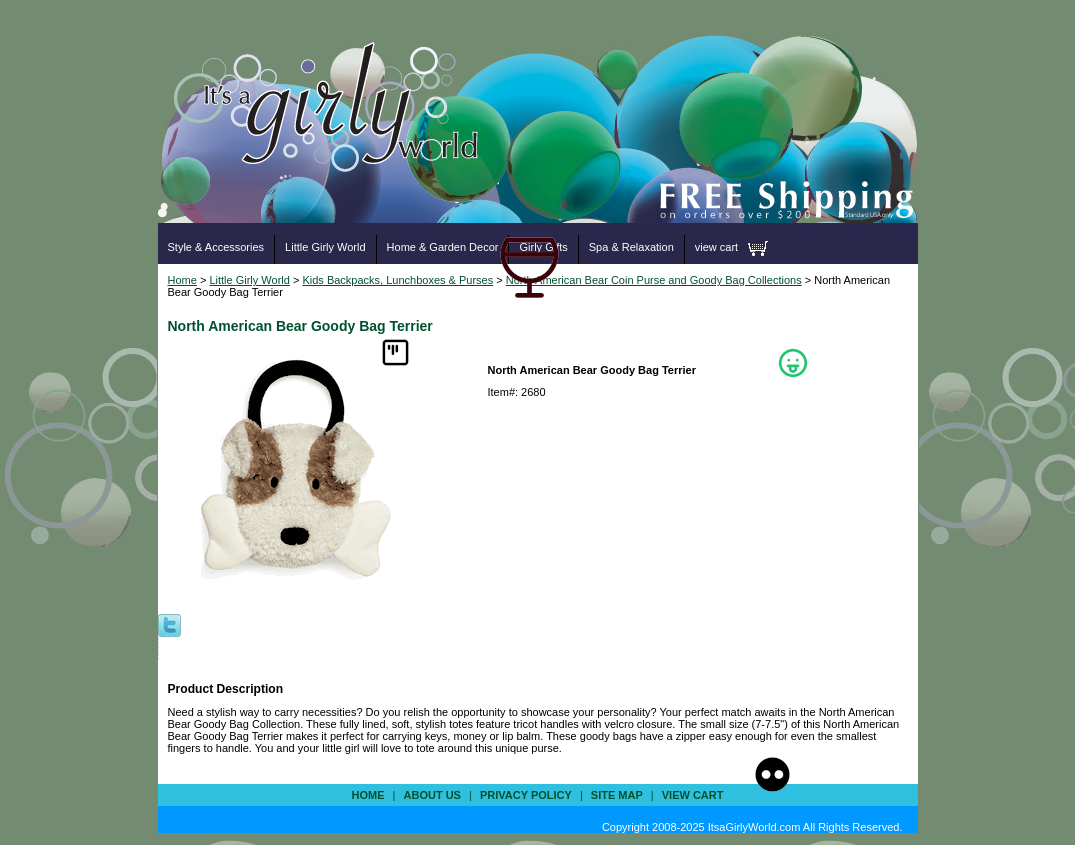 The height and width of the screenshot is (845, 1075). I want to click on open Flickr app, so click(772, 774).